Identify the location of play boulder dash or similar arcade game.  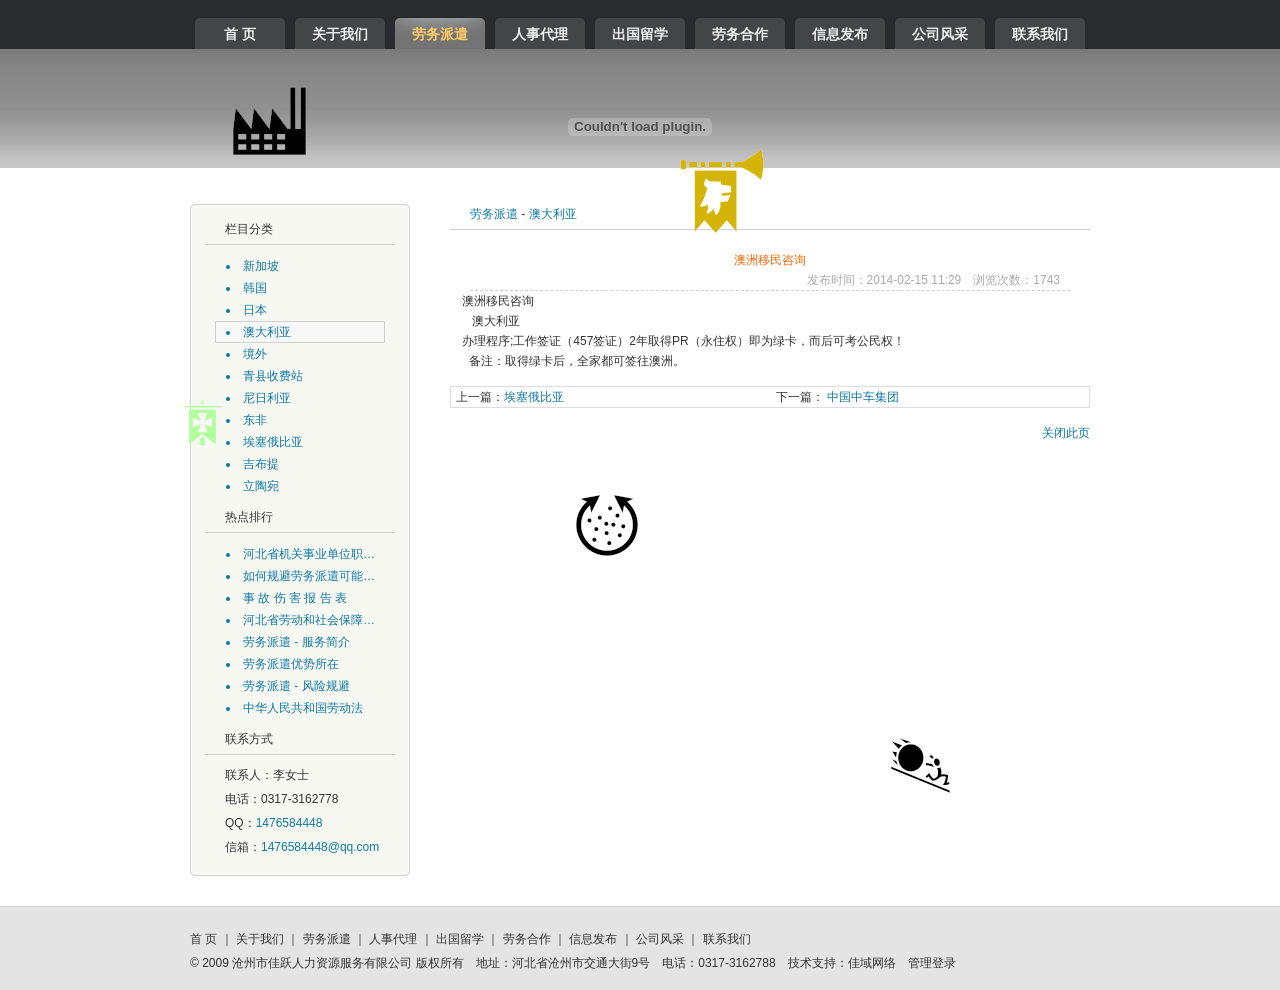
(920, 765).